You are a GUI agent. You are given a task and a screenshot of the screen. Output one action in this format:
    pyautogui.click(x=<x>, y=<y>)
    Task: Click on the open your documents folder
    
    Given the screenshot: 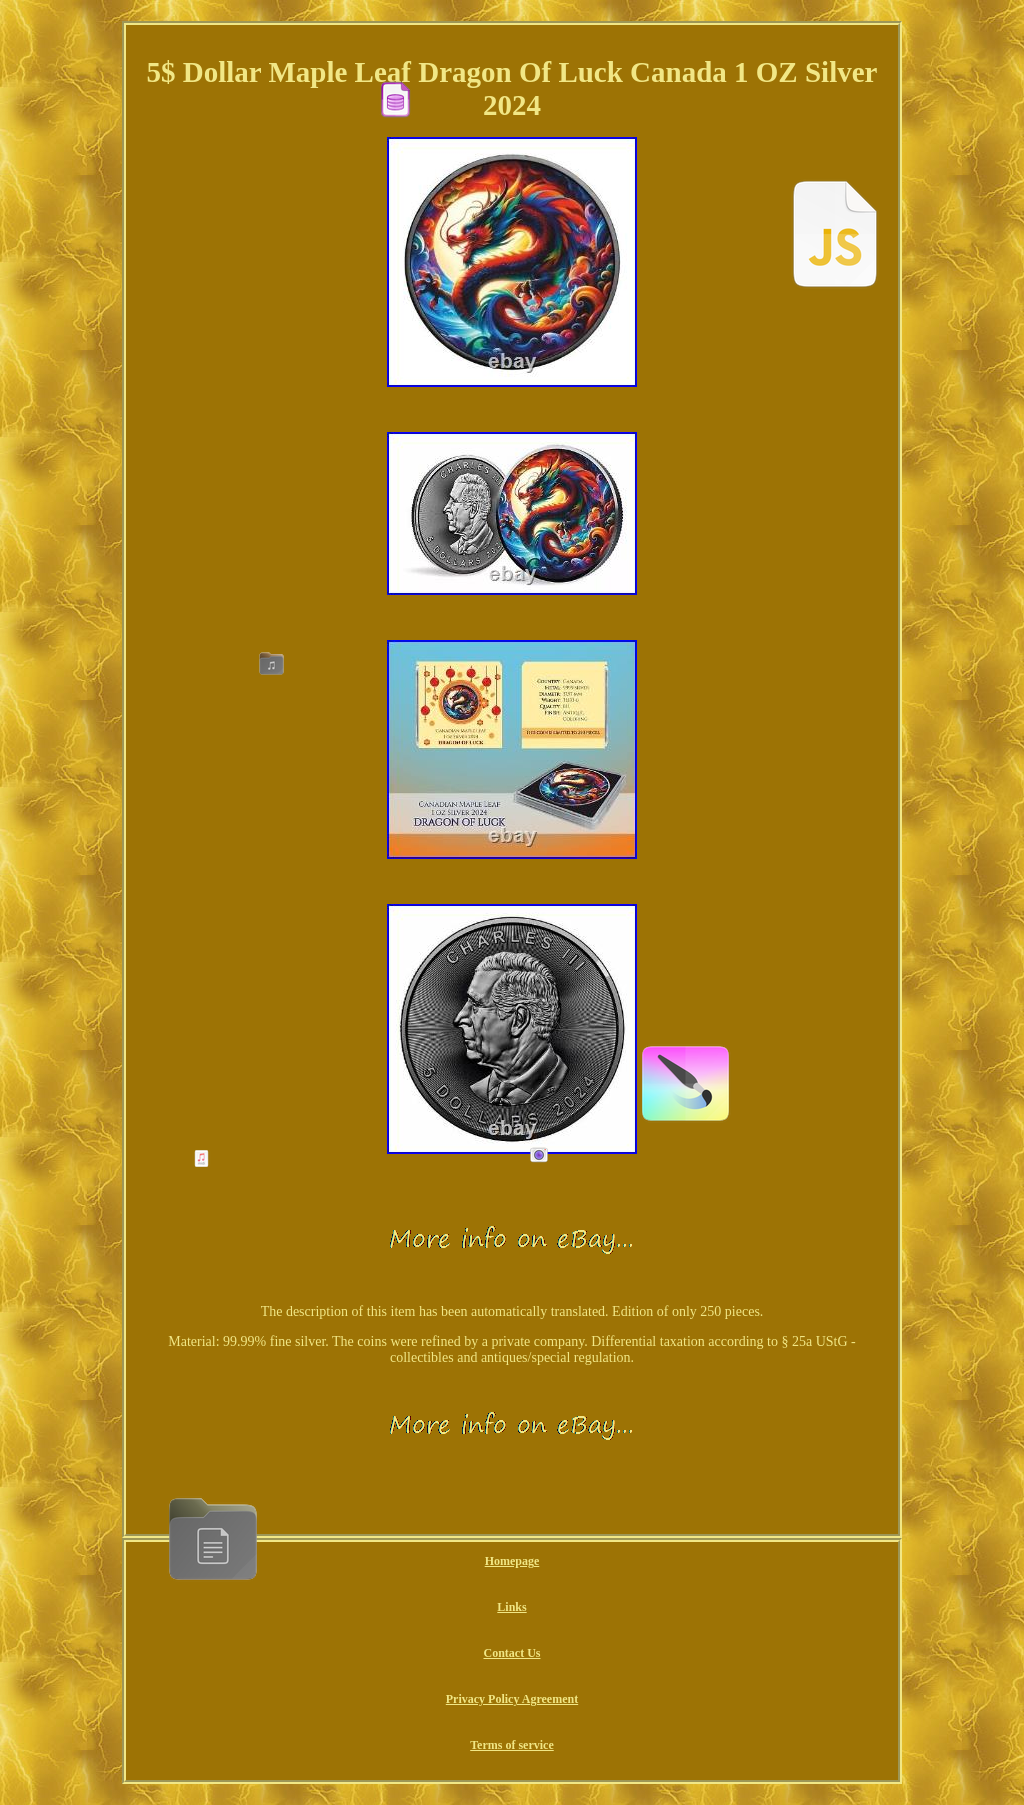 What is the action you would take?
    pyautogui.click(x=213, y=1539)
    